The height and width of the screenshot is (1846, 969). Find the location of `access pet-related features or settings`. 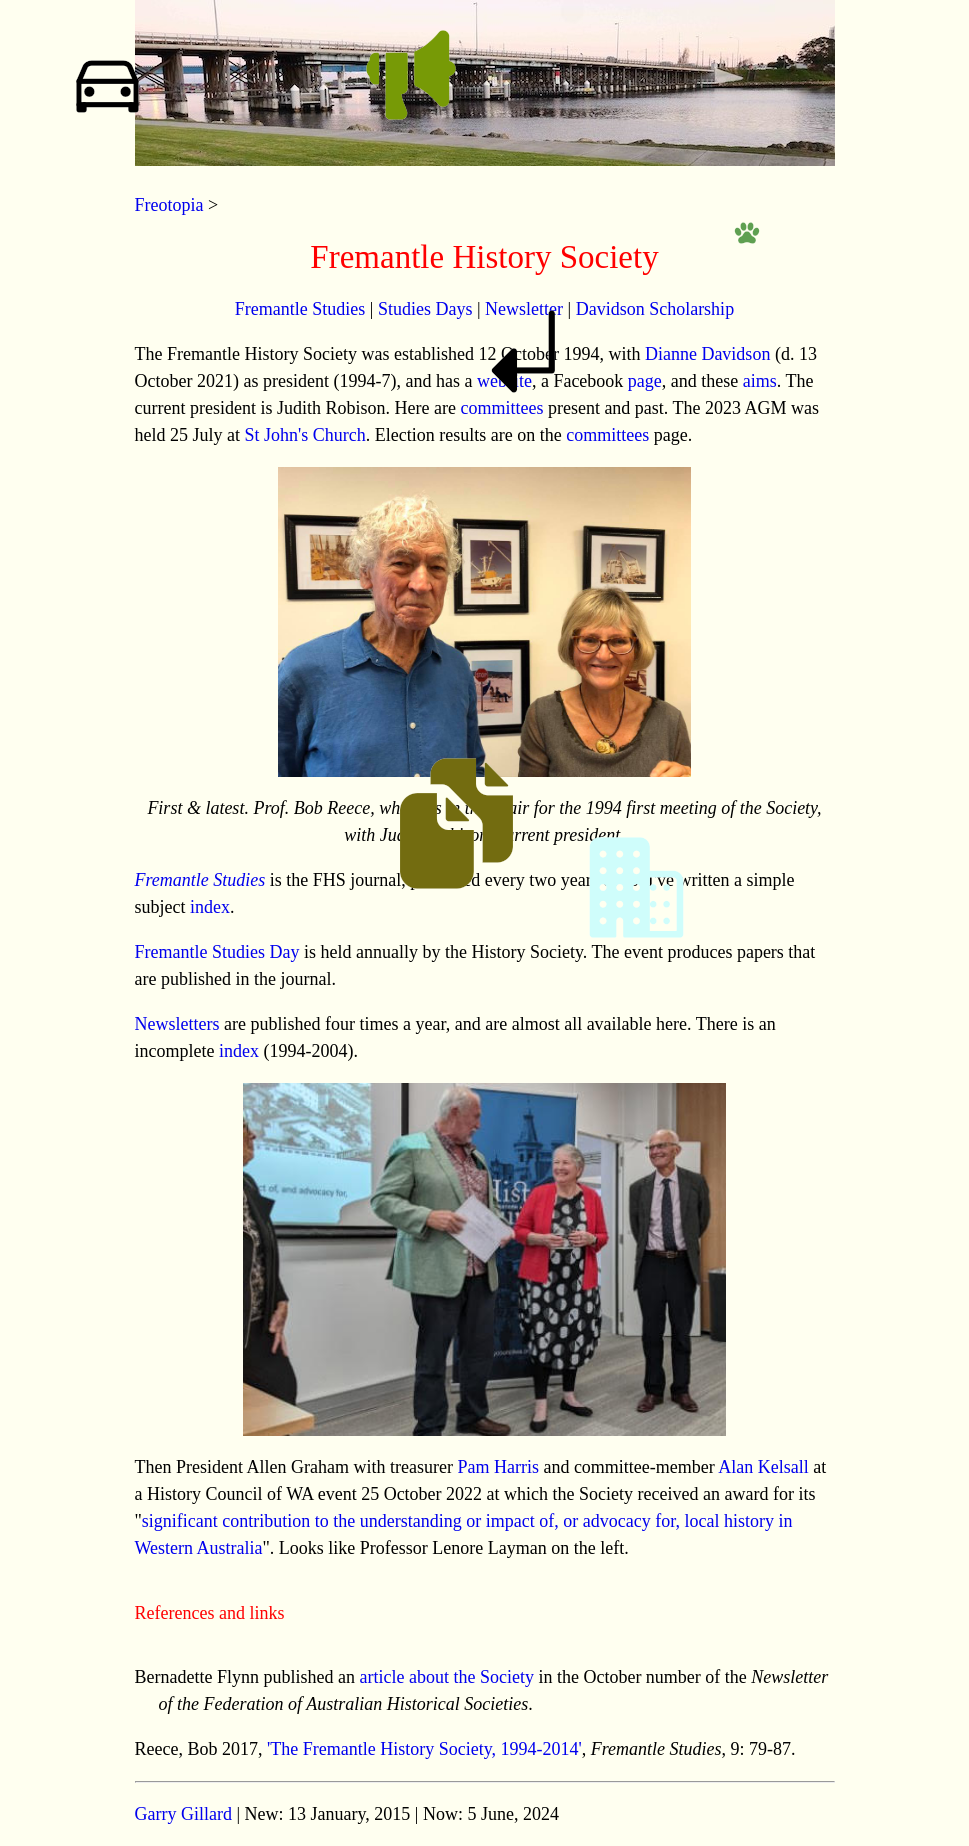

access pet-related features or settings is located at coordinates (747, 233).